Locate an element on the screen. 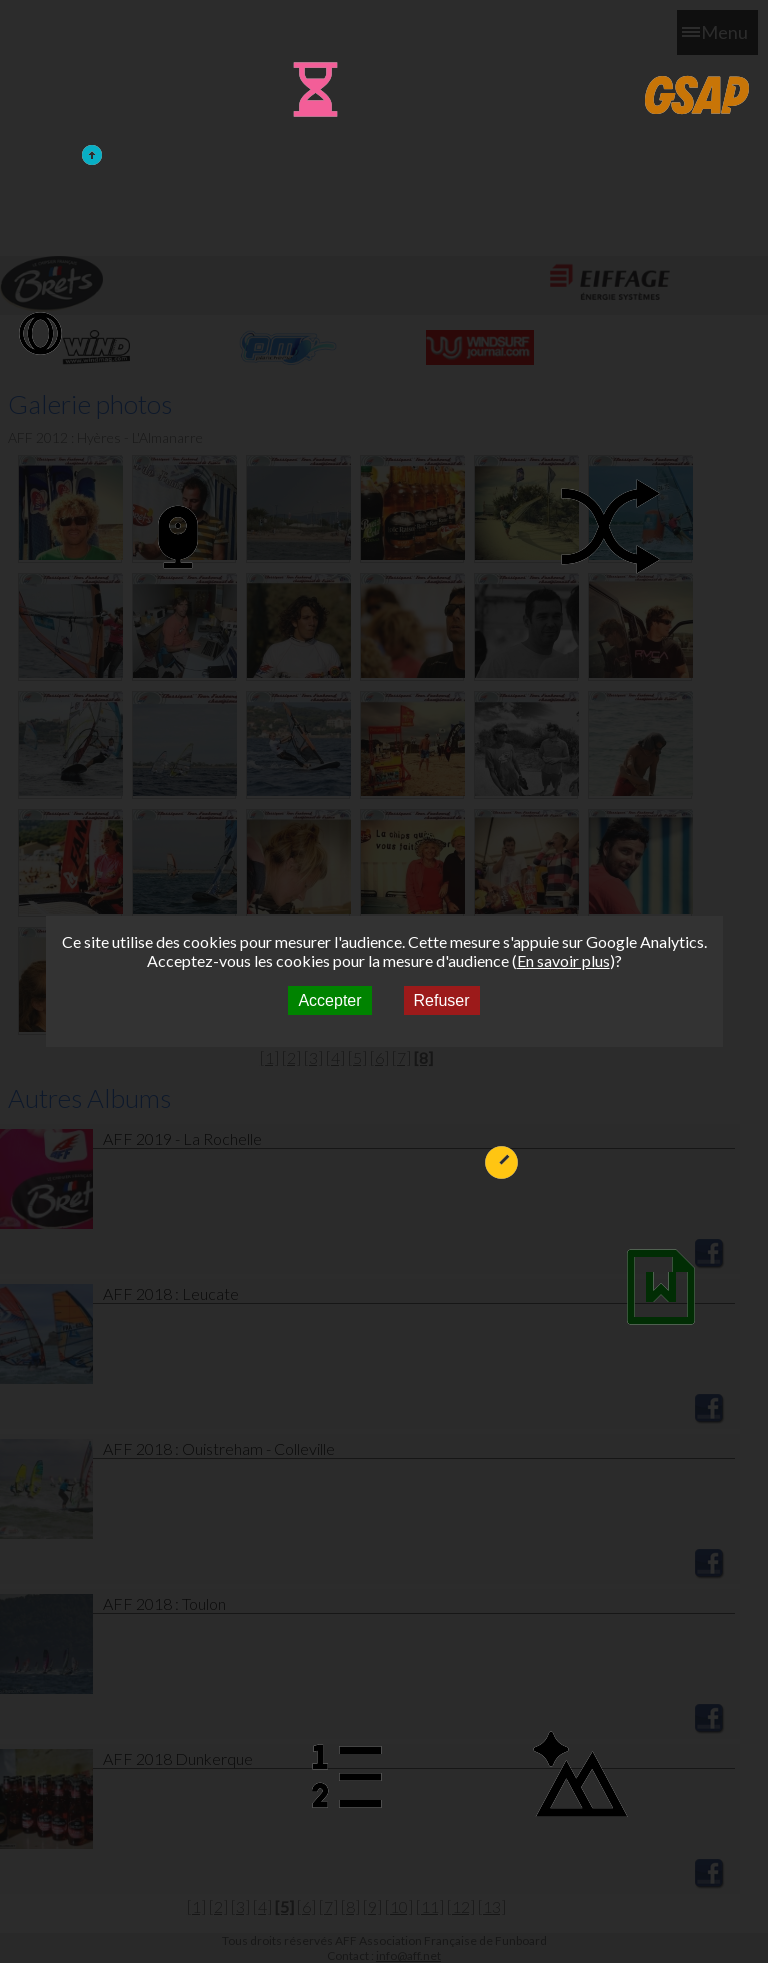 Image resolution: width=768 pixels, height=1963 pixels. open a Microsoft Word document is located at coordinates (661, 1287).